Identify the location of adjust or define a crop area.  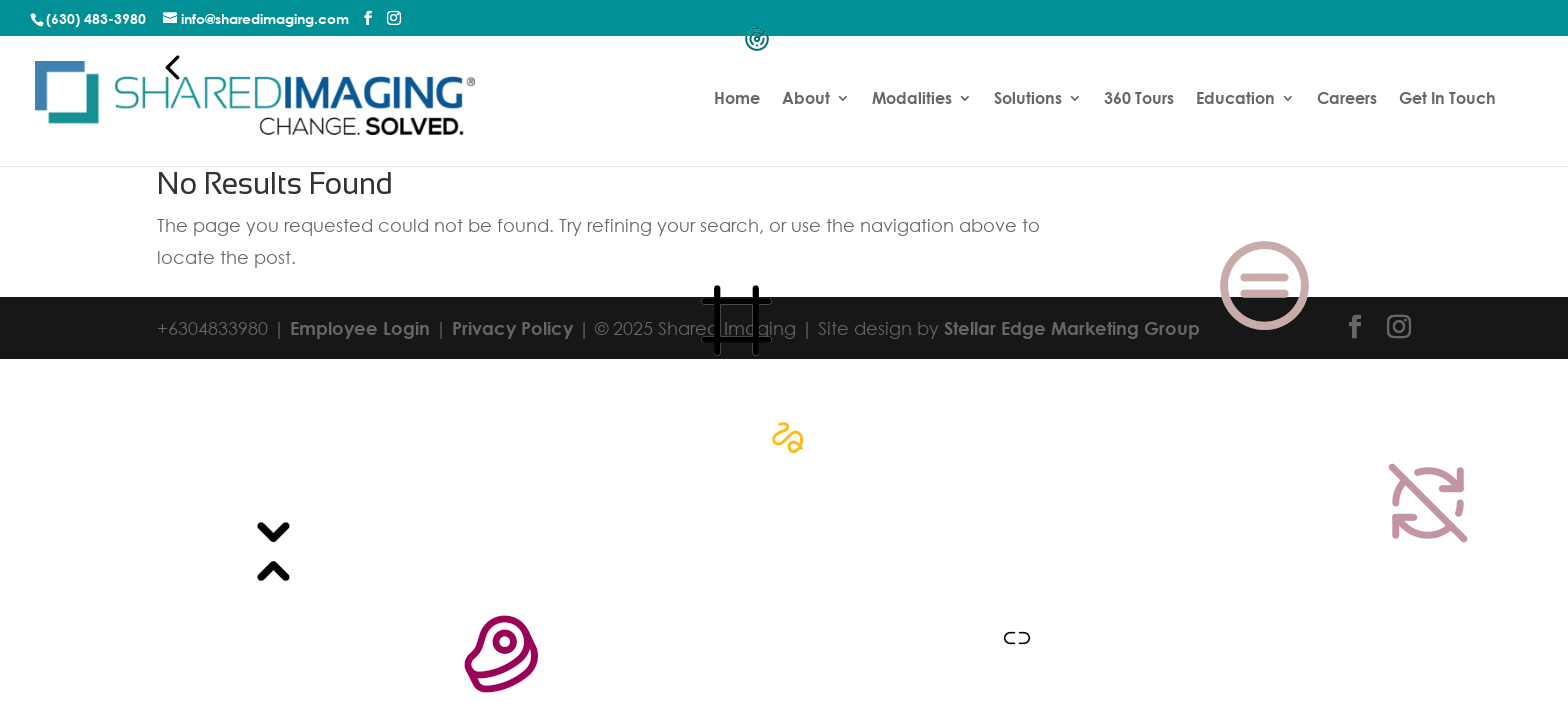
(736, 320).